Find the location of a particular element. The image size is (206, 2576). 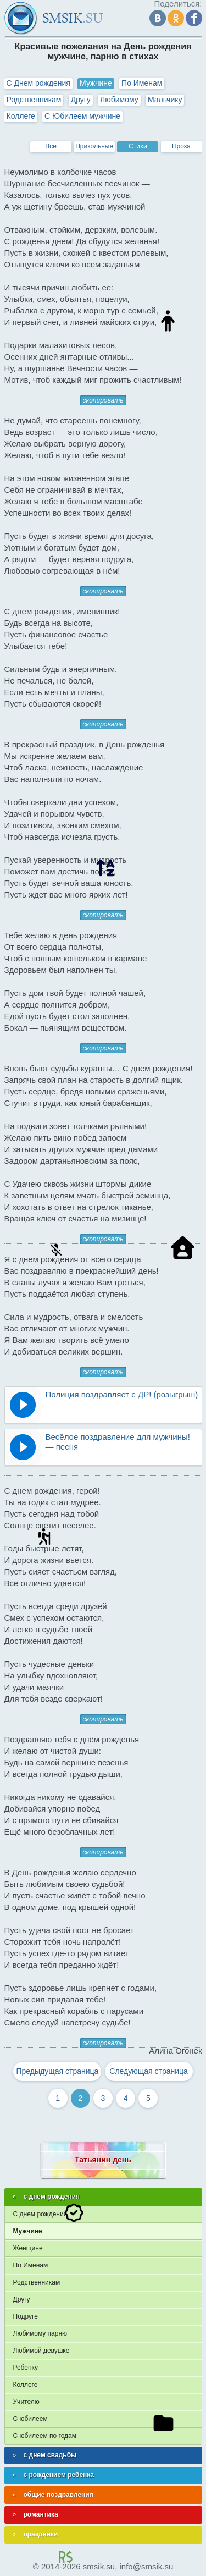

mute your microphone is located at coordinates (56, 1250).